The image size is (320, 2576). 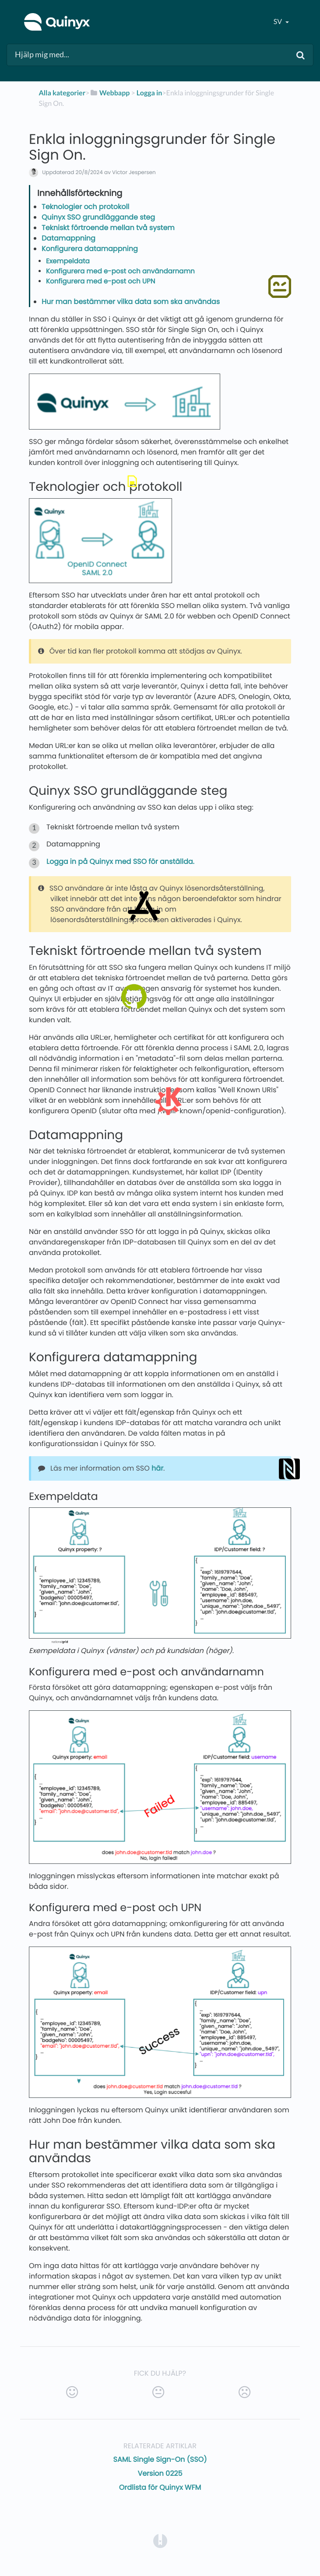 I want to click on open the App Store, so click(x=144, y=906).